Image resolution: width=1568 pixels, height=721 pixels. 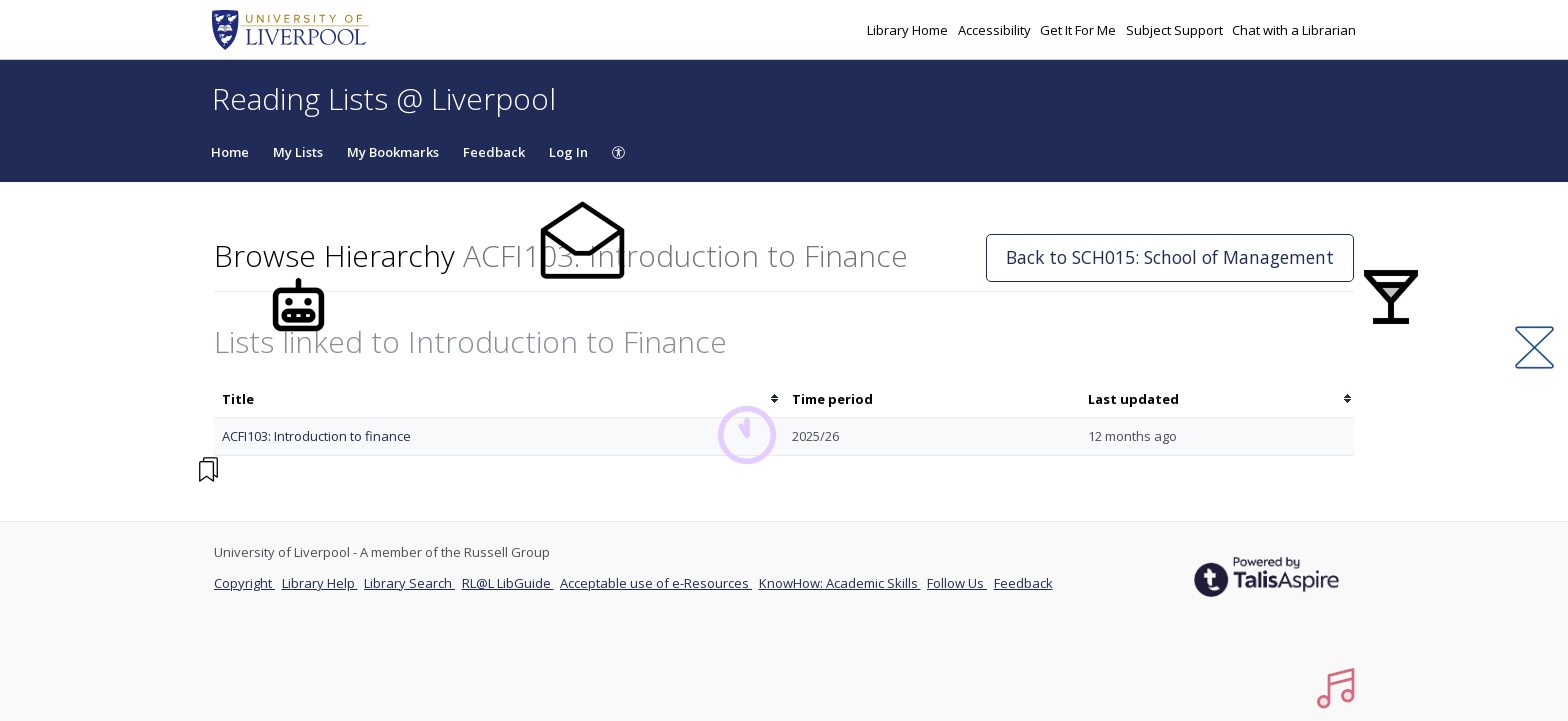 I want to click on view your saved bookmarks, so click(x=208, y=469).